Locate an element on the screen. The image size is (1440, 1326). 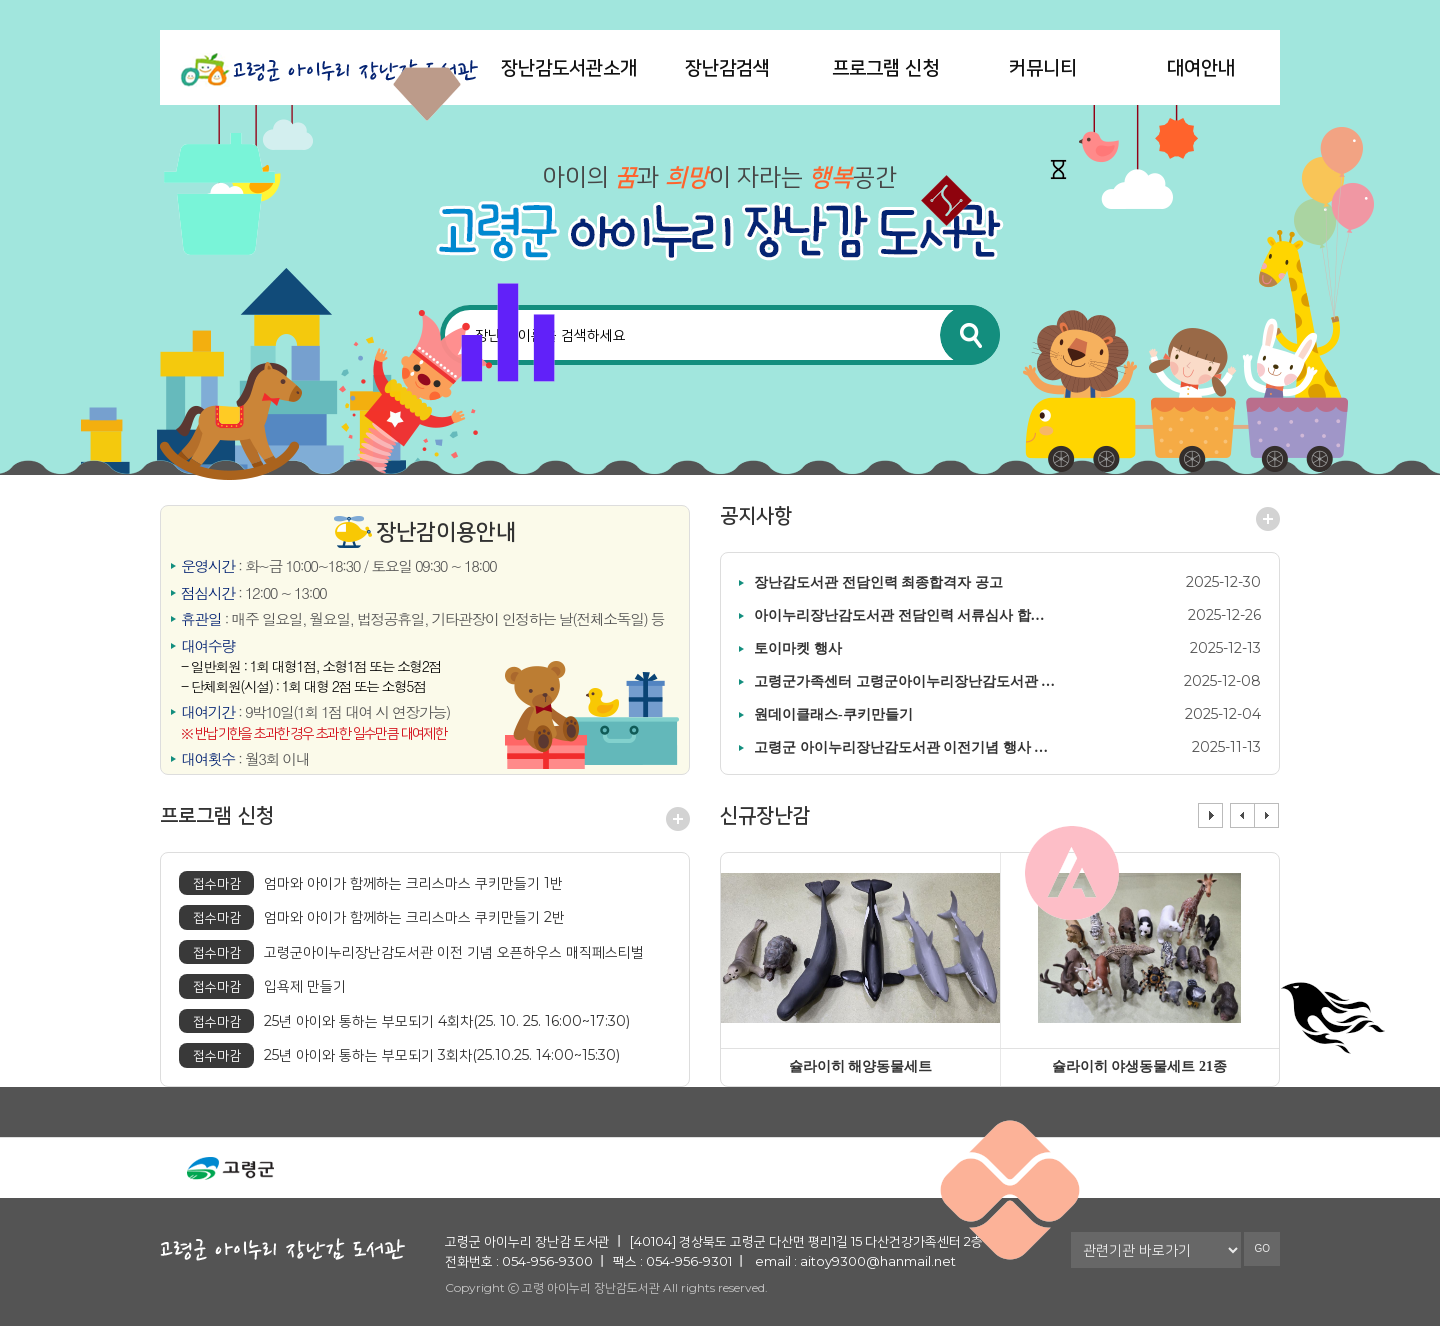
view analytics or statistics is located at coordinates (508, 335).